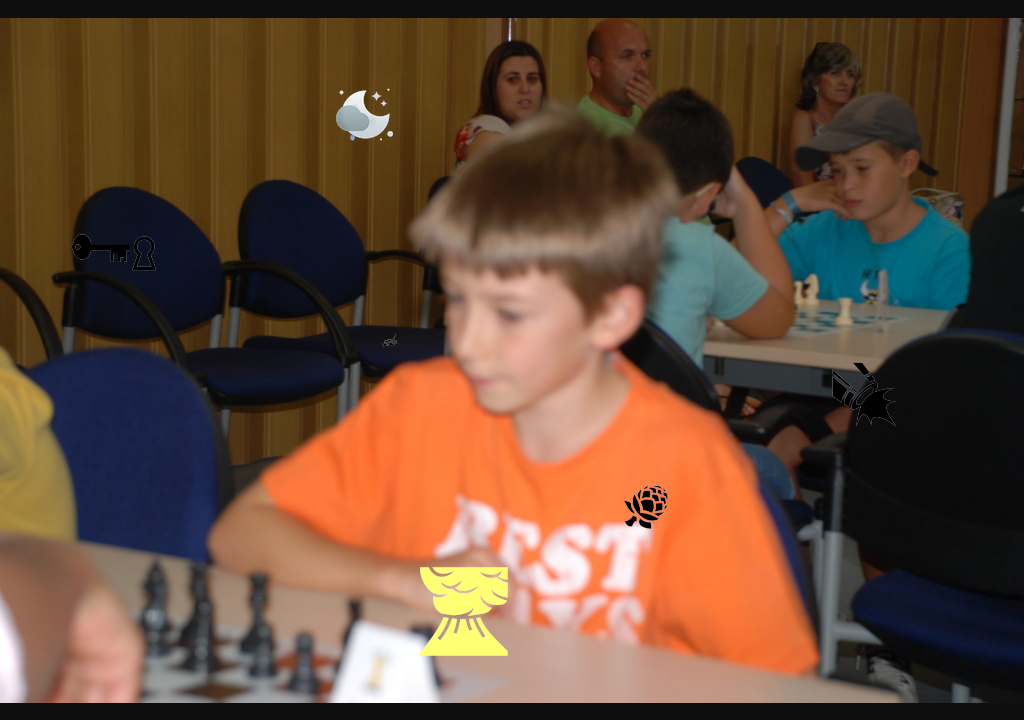 Image resolution: width=1024 pixels, height=720 pixels. What do you see at coordinates (114, 252) in the screenshot?
I see `unlock a secured item or feature` at bounding box center [114, 252].